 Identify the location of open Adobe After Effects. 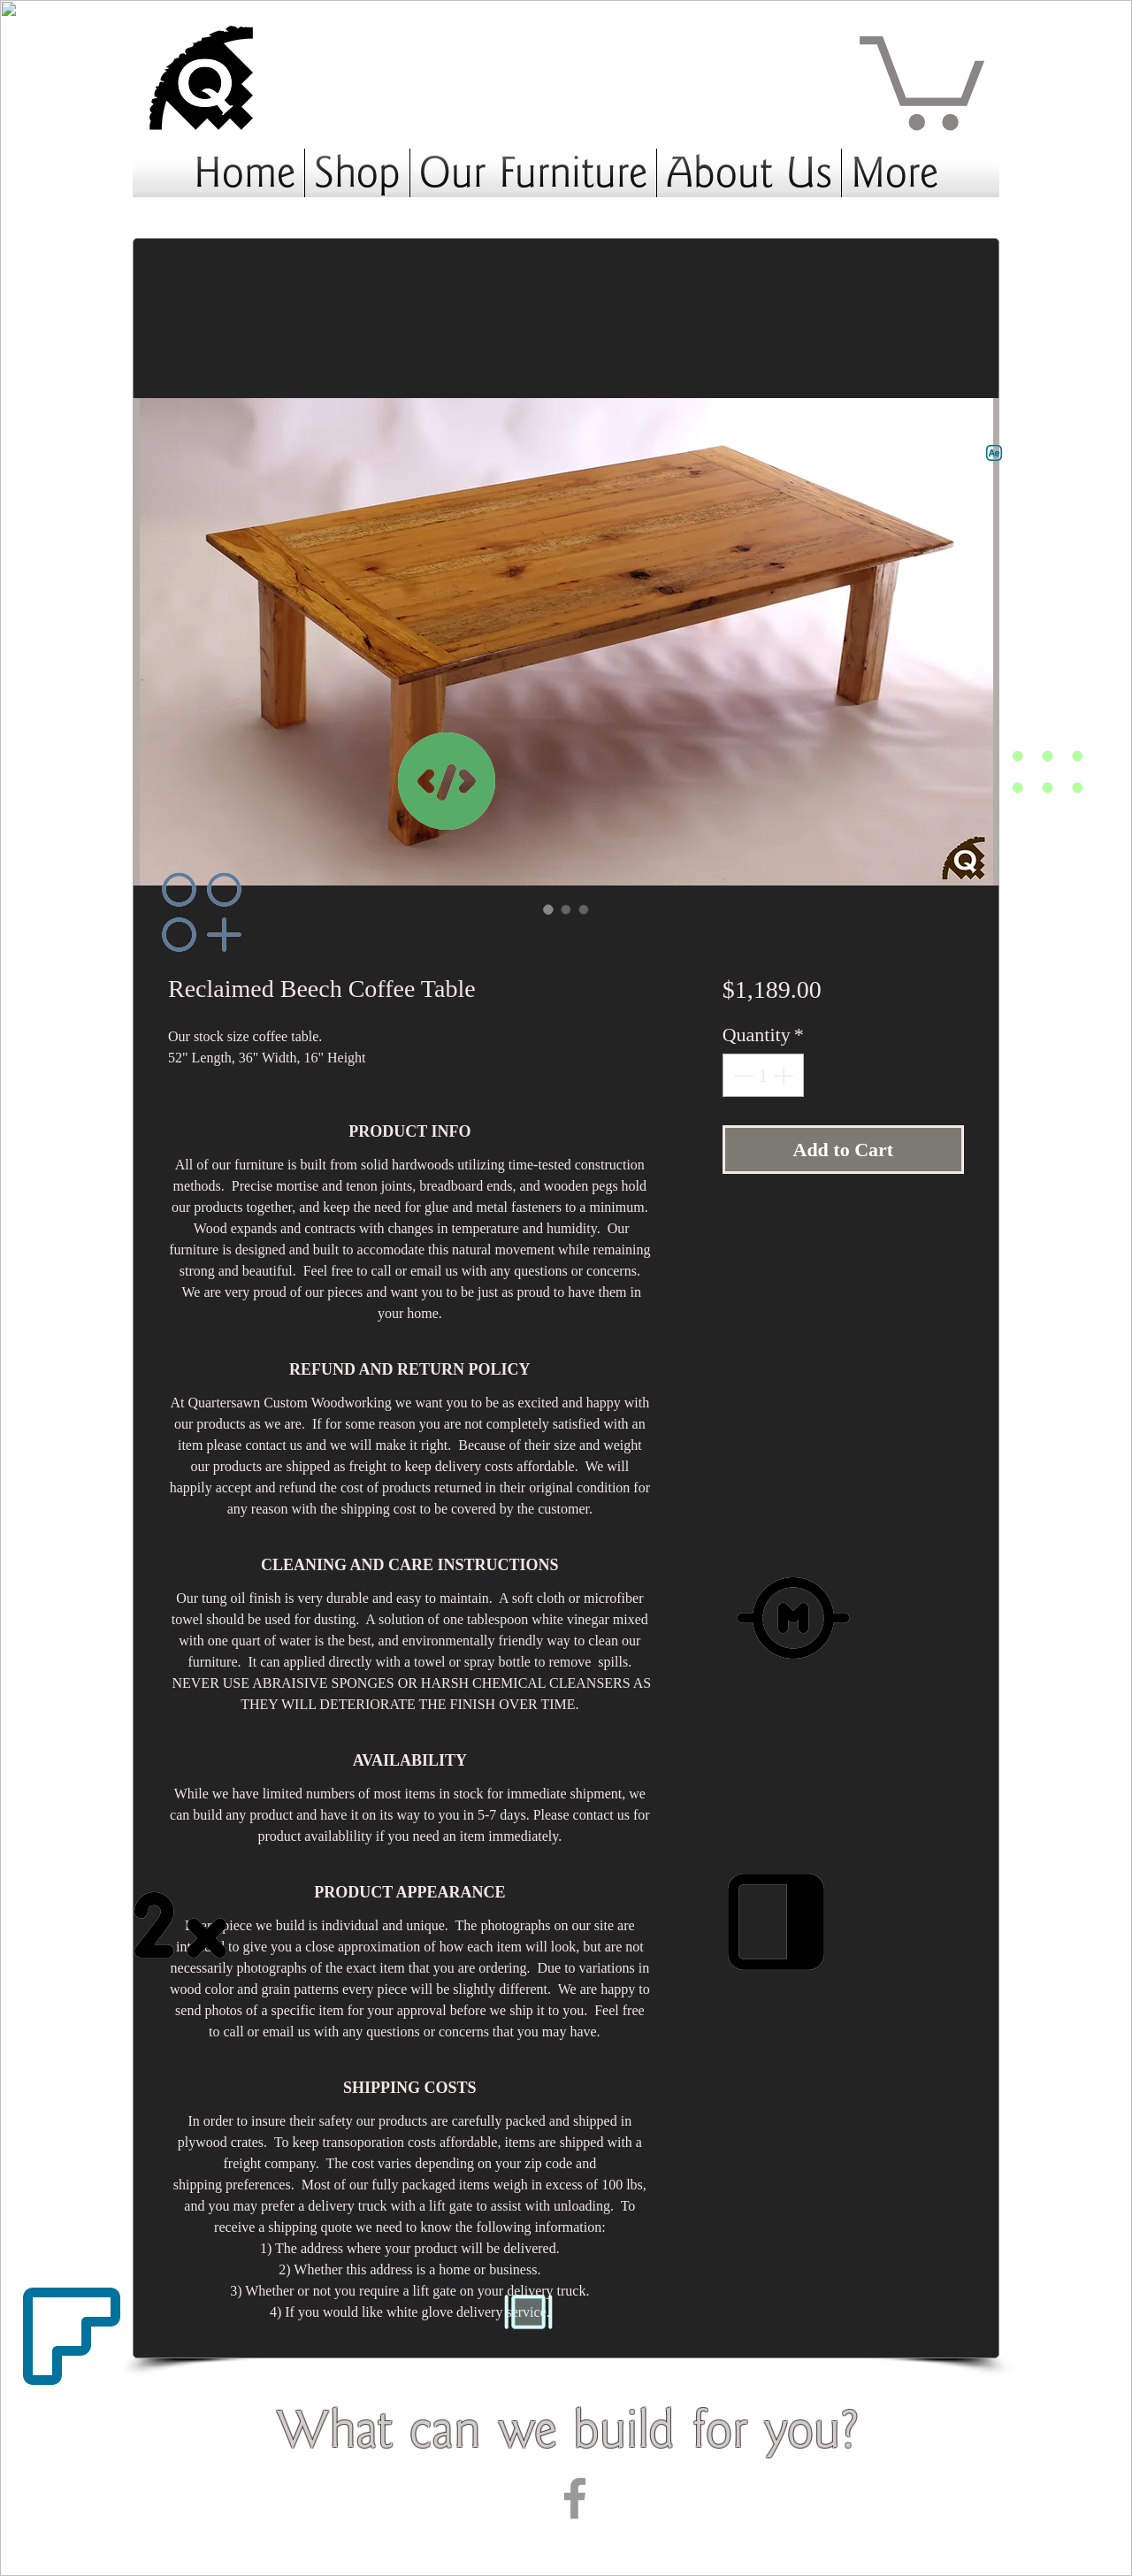
(994, 453).